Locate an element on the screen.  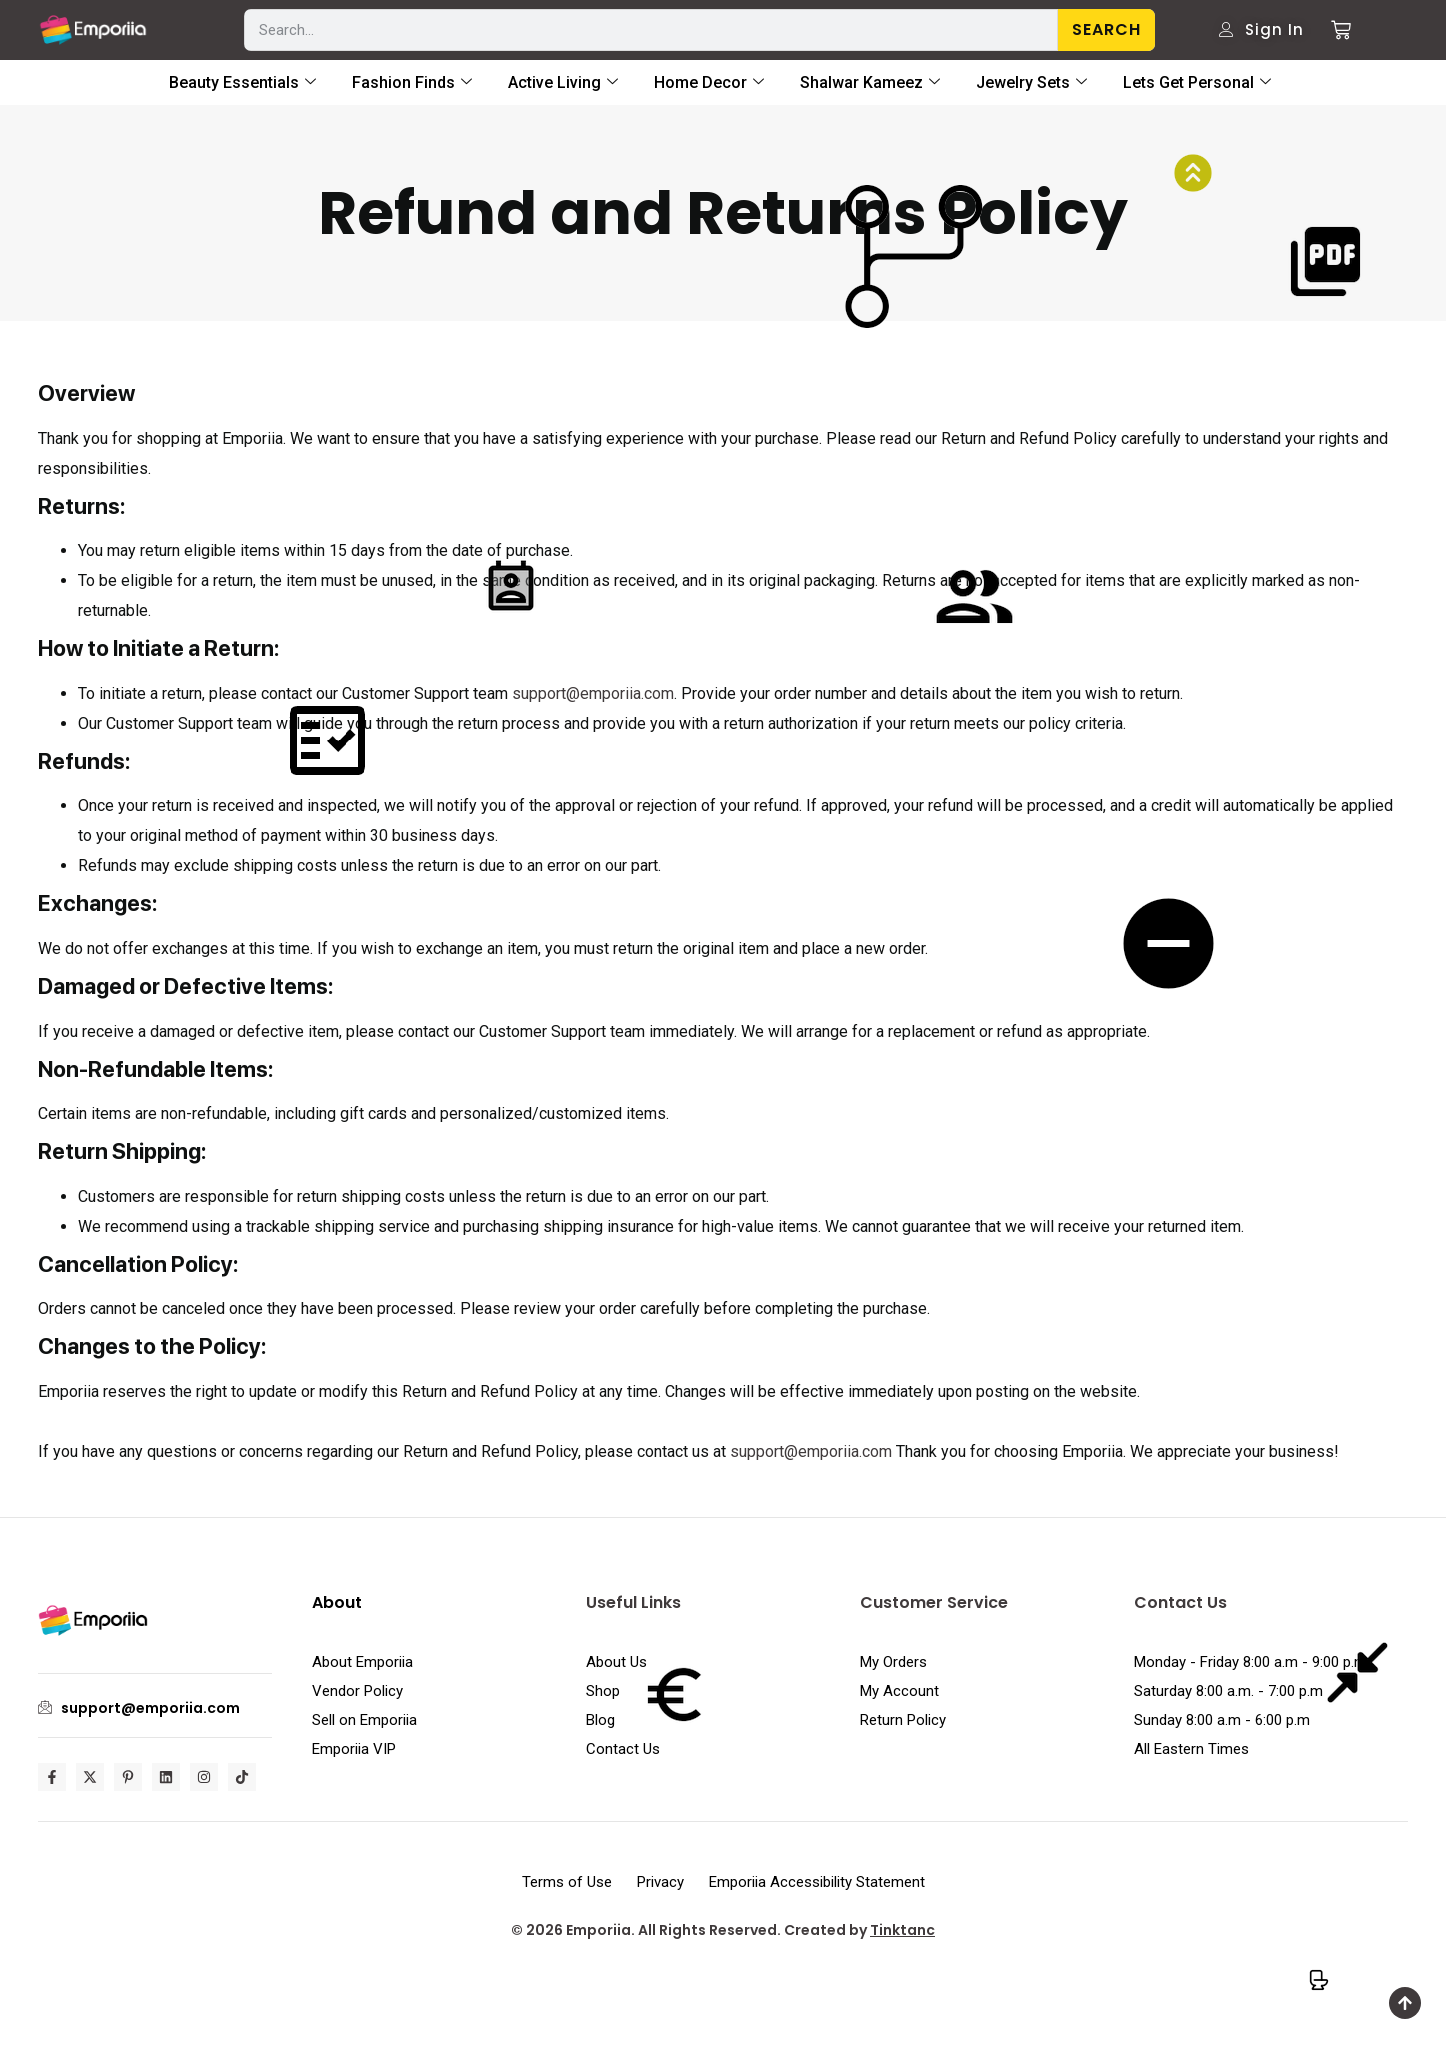
view contact calendar or schedule is located at coordinates (511, 588).